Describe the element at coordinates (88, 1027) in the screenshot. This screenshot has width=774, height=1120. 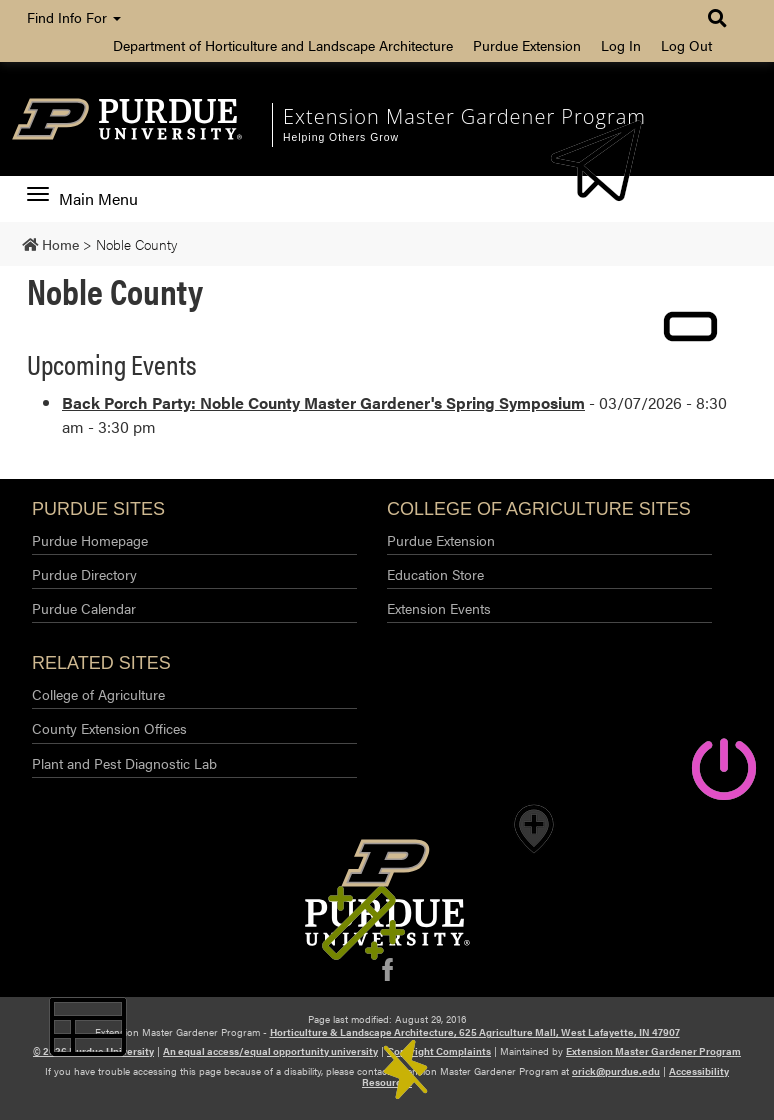
I see `view data in table format` at that location.